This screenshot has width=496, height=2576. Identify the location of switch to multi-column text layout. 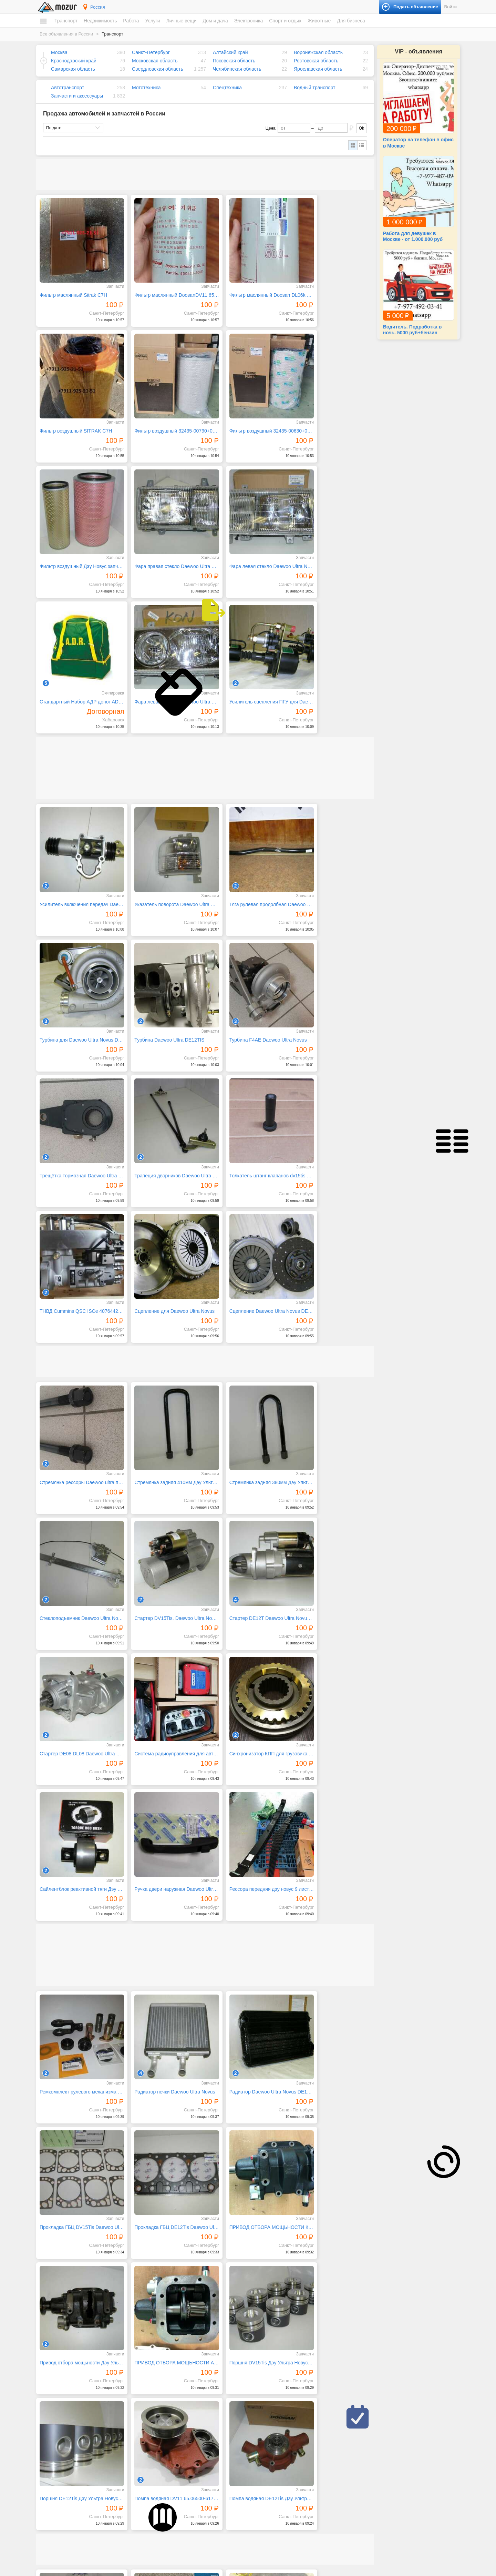
(452, 1142).